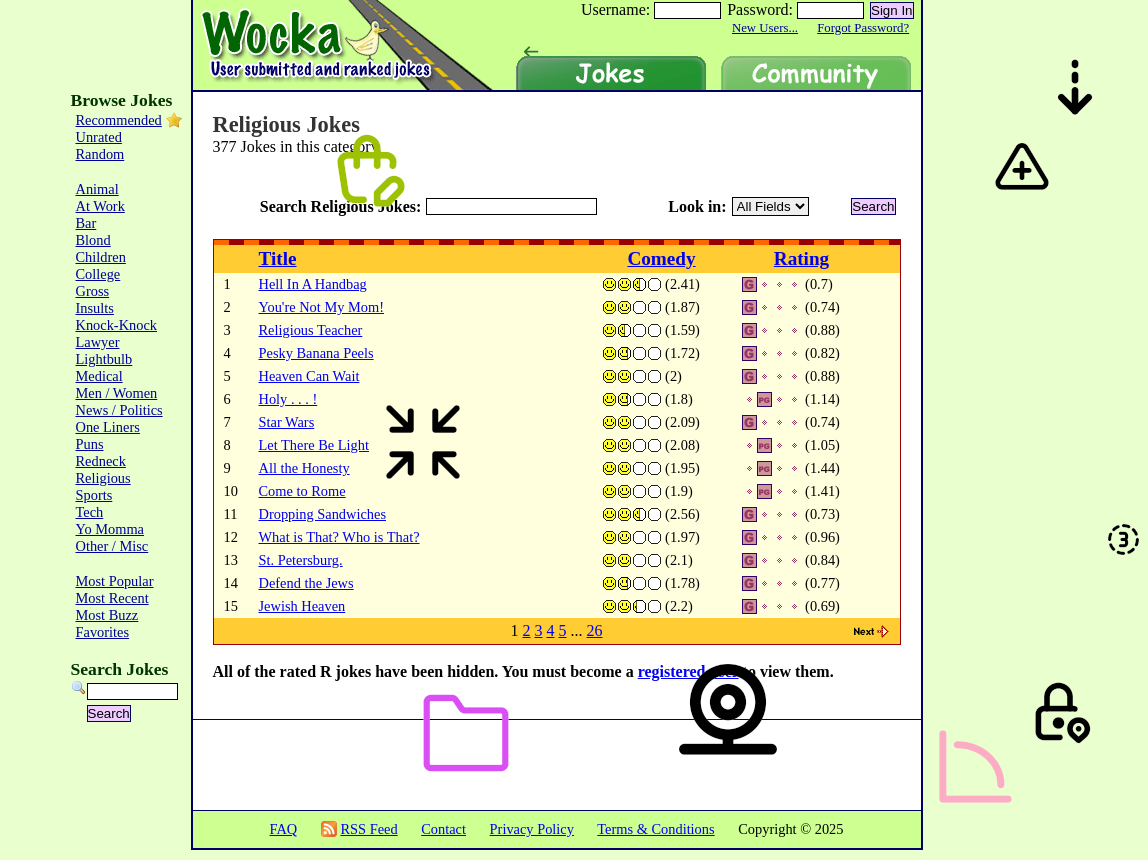 This screenshot has height=860, width=1148. What do you see at coordinates (1123, 539) in the screenshot?
I see `step 3 of a multi-step process` at bounding box center [1123, 539].